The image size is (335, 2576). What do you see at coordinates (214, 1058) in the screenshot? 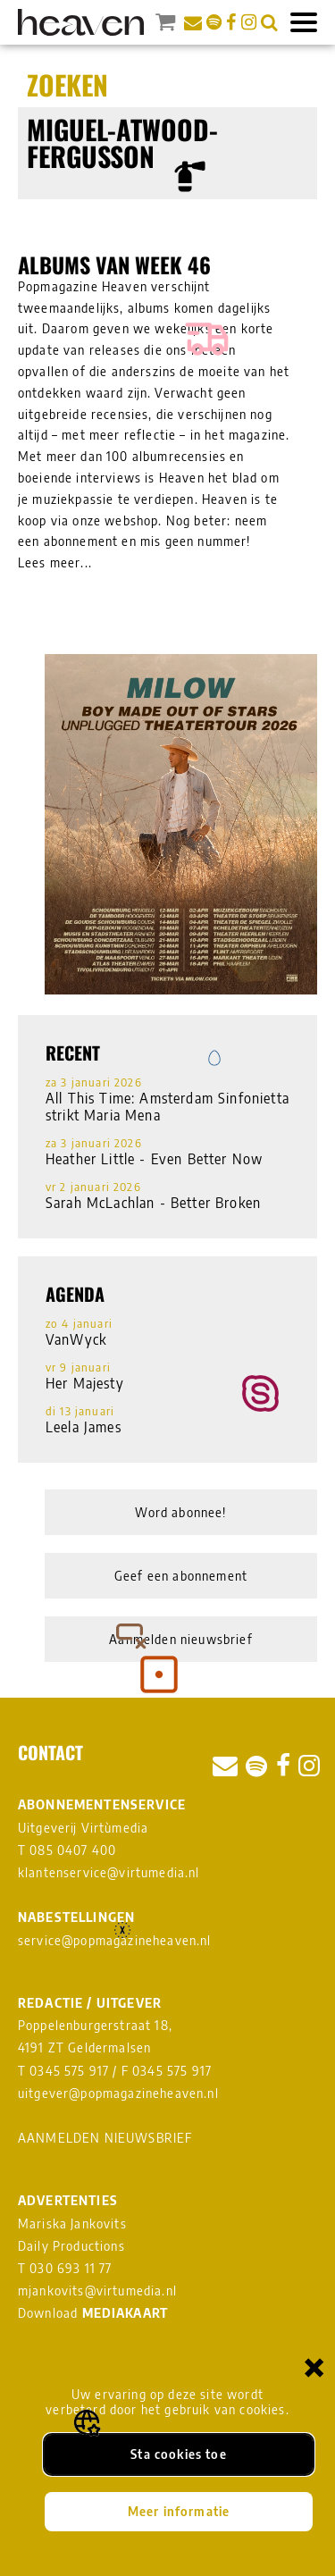
I see `indicates egg or egg-related dietary information` at bounding box center [214, 1058].